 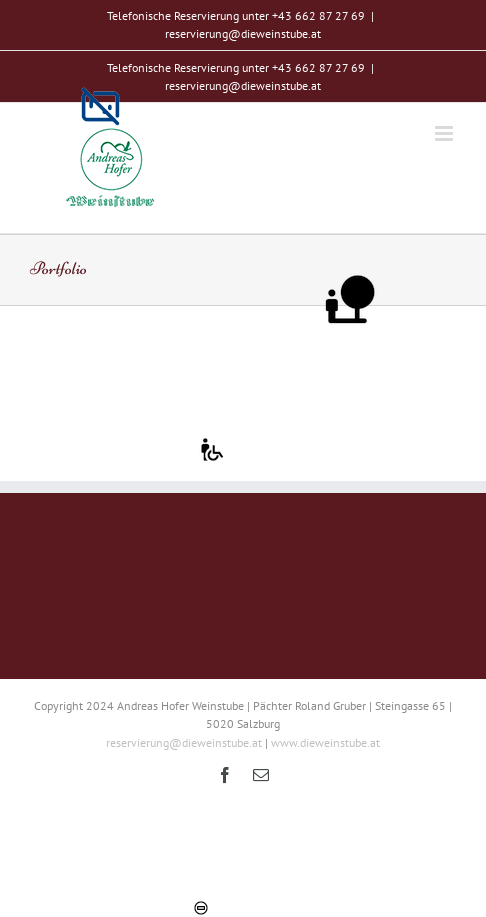 I want to click on disable aspect ratio lock, so click(x=100, y=106).